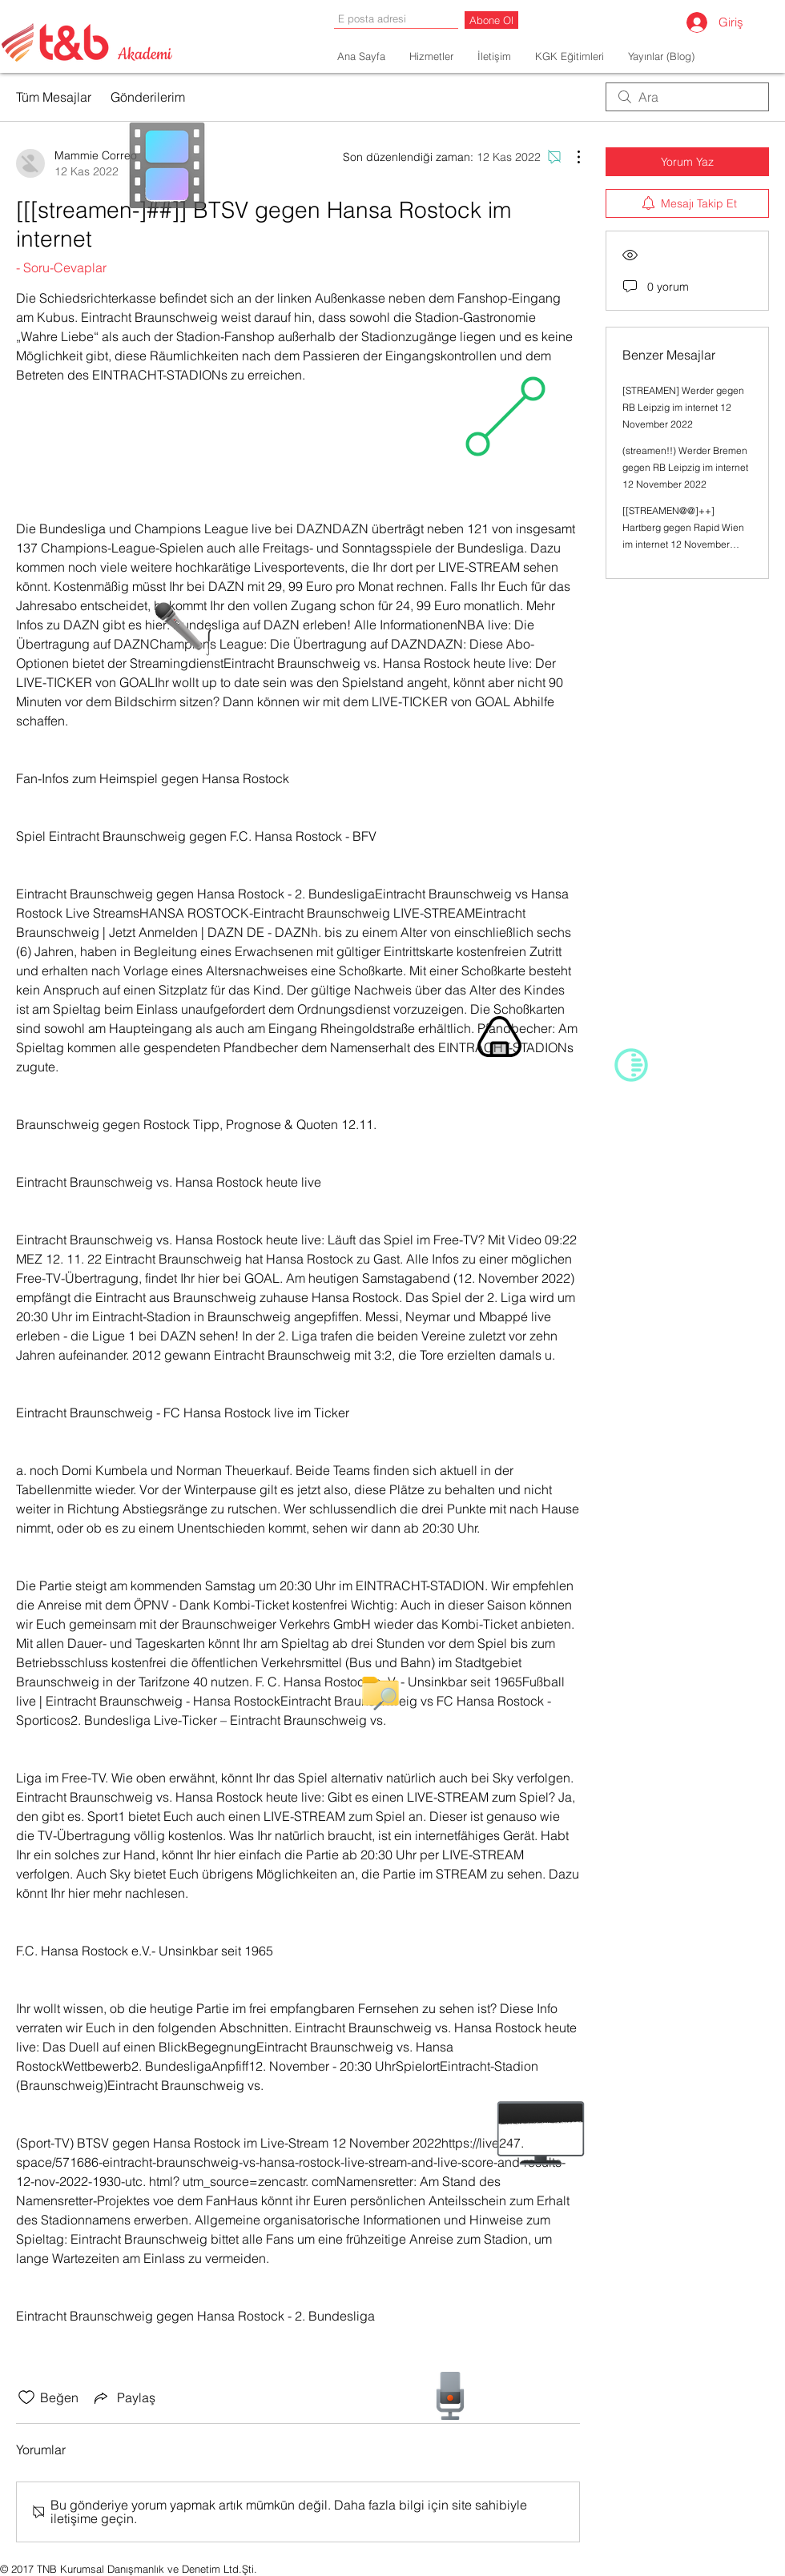 Image resolution: width=785 pixels, height=2576 pixels. Describe the element at coordinates (450, 2396) in the screenshot. I see `open voice recorder app` at that location.